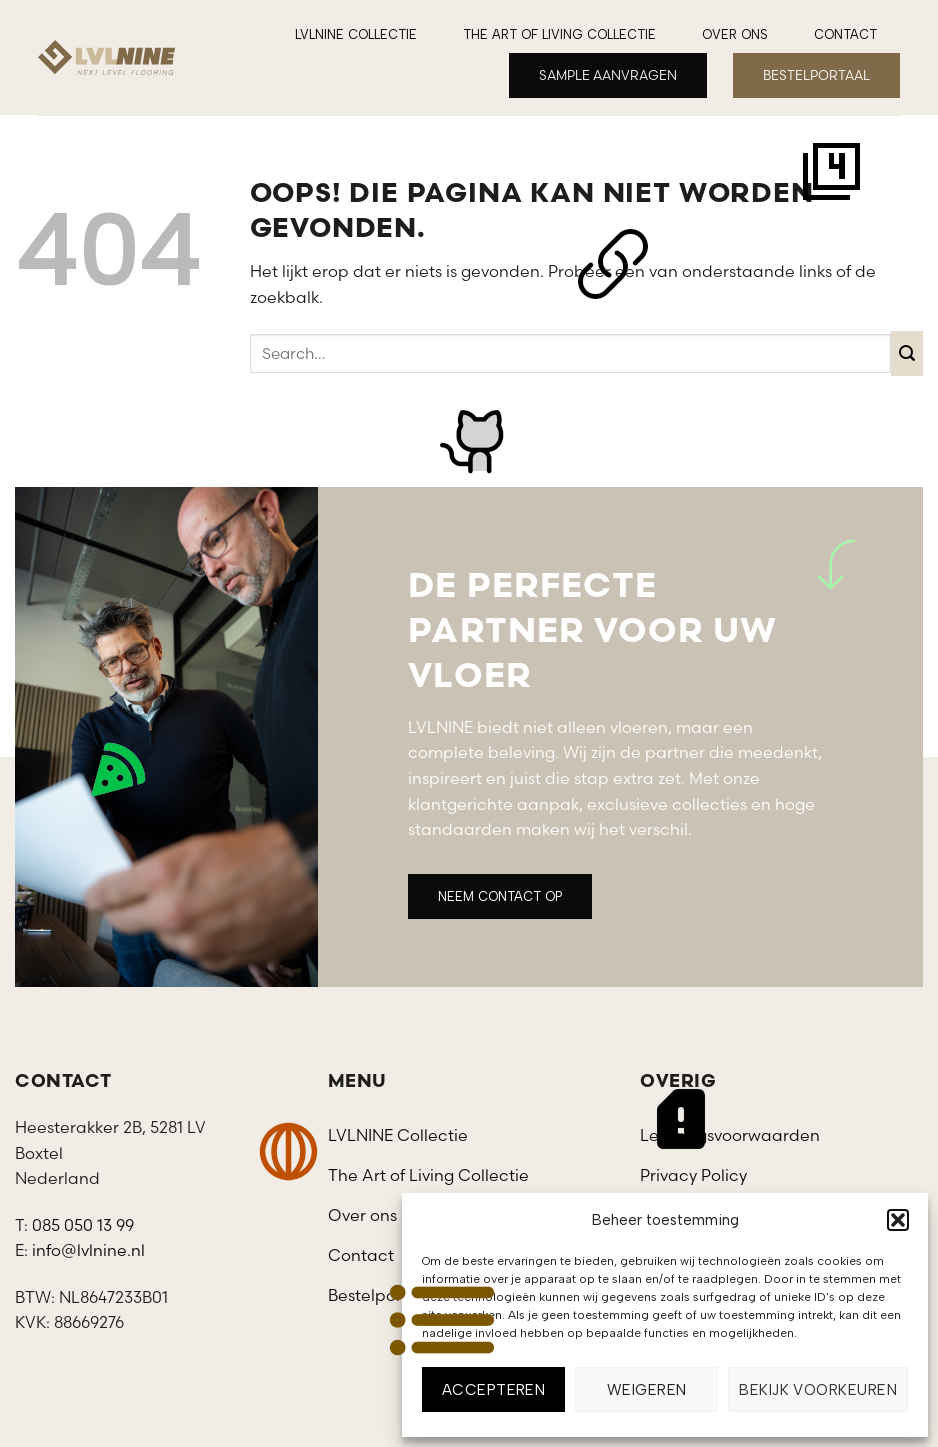 The height and width of the screenshot is (1447, 938). What do you see at coordinates (681, 1119) in the screenshot?
I see `indicates an issue with the SD card` at bounding box center [681, 1119].